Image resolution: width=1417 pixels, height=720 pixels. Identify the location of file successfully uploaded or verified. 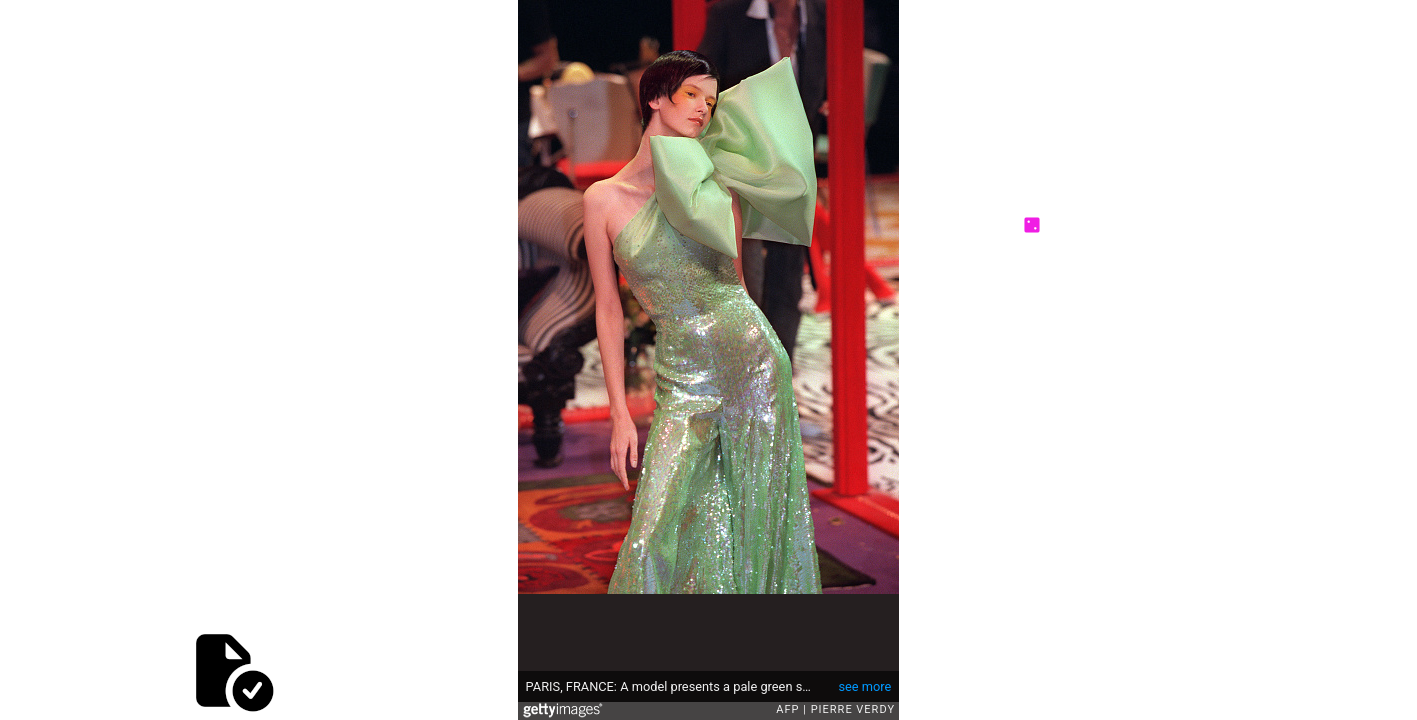
(232, 670).